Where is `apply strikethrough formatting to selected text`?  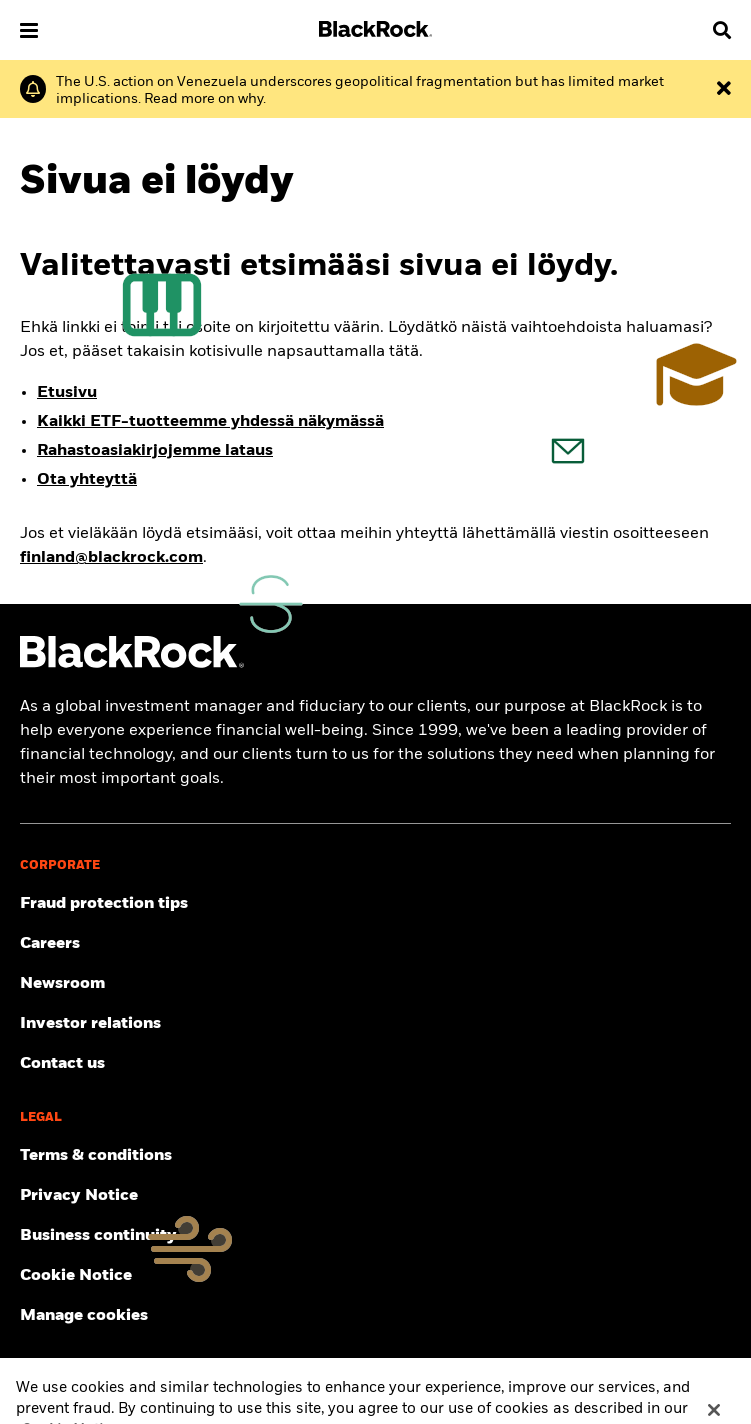 apply strikethrough formatting to selected text is located at coordinates (271, 604).